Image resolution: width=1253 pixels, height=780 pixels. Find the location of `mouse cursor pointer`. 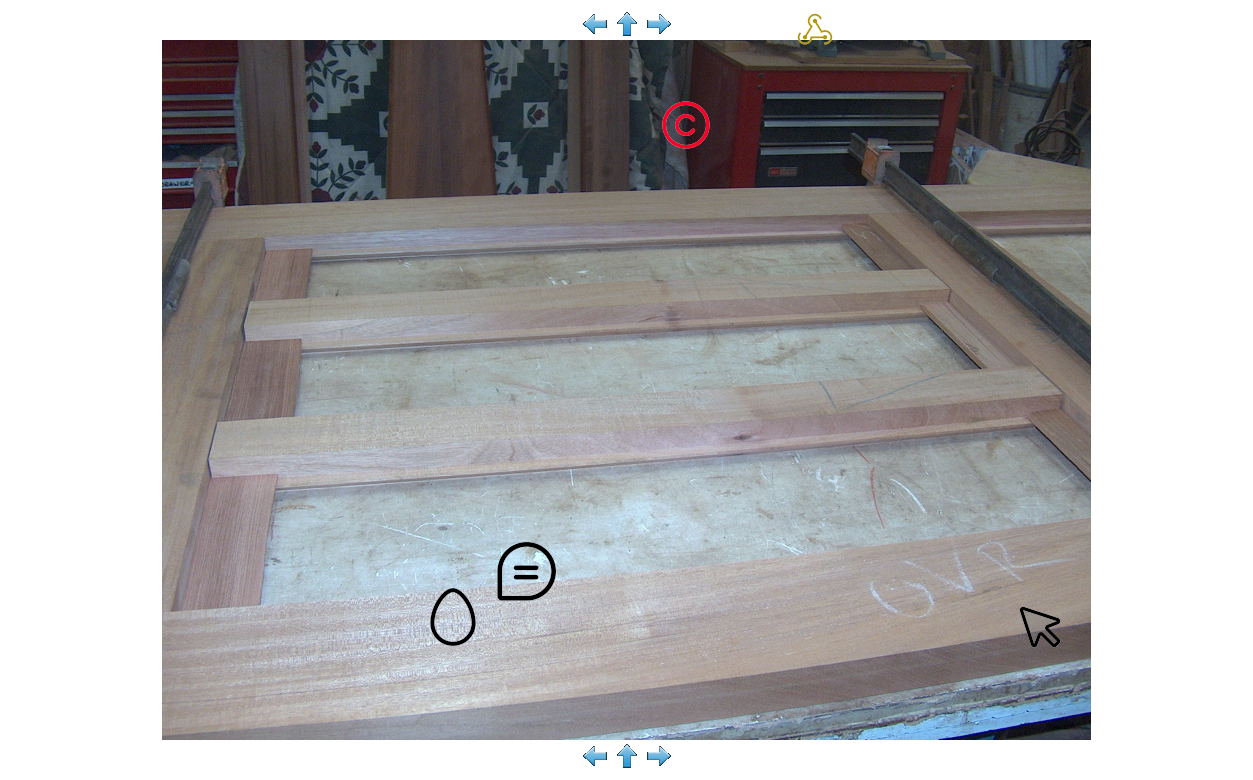

mouse cursor pointer is located at coordinates (1040, 627).